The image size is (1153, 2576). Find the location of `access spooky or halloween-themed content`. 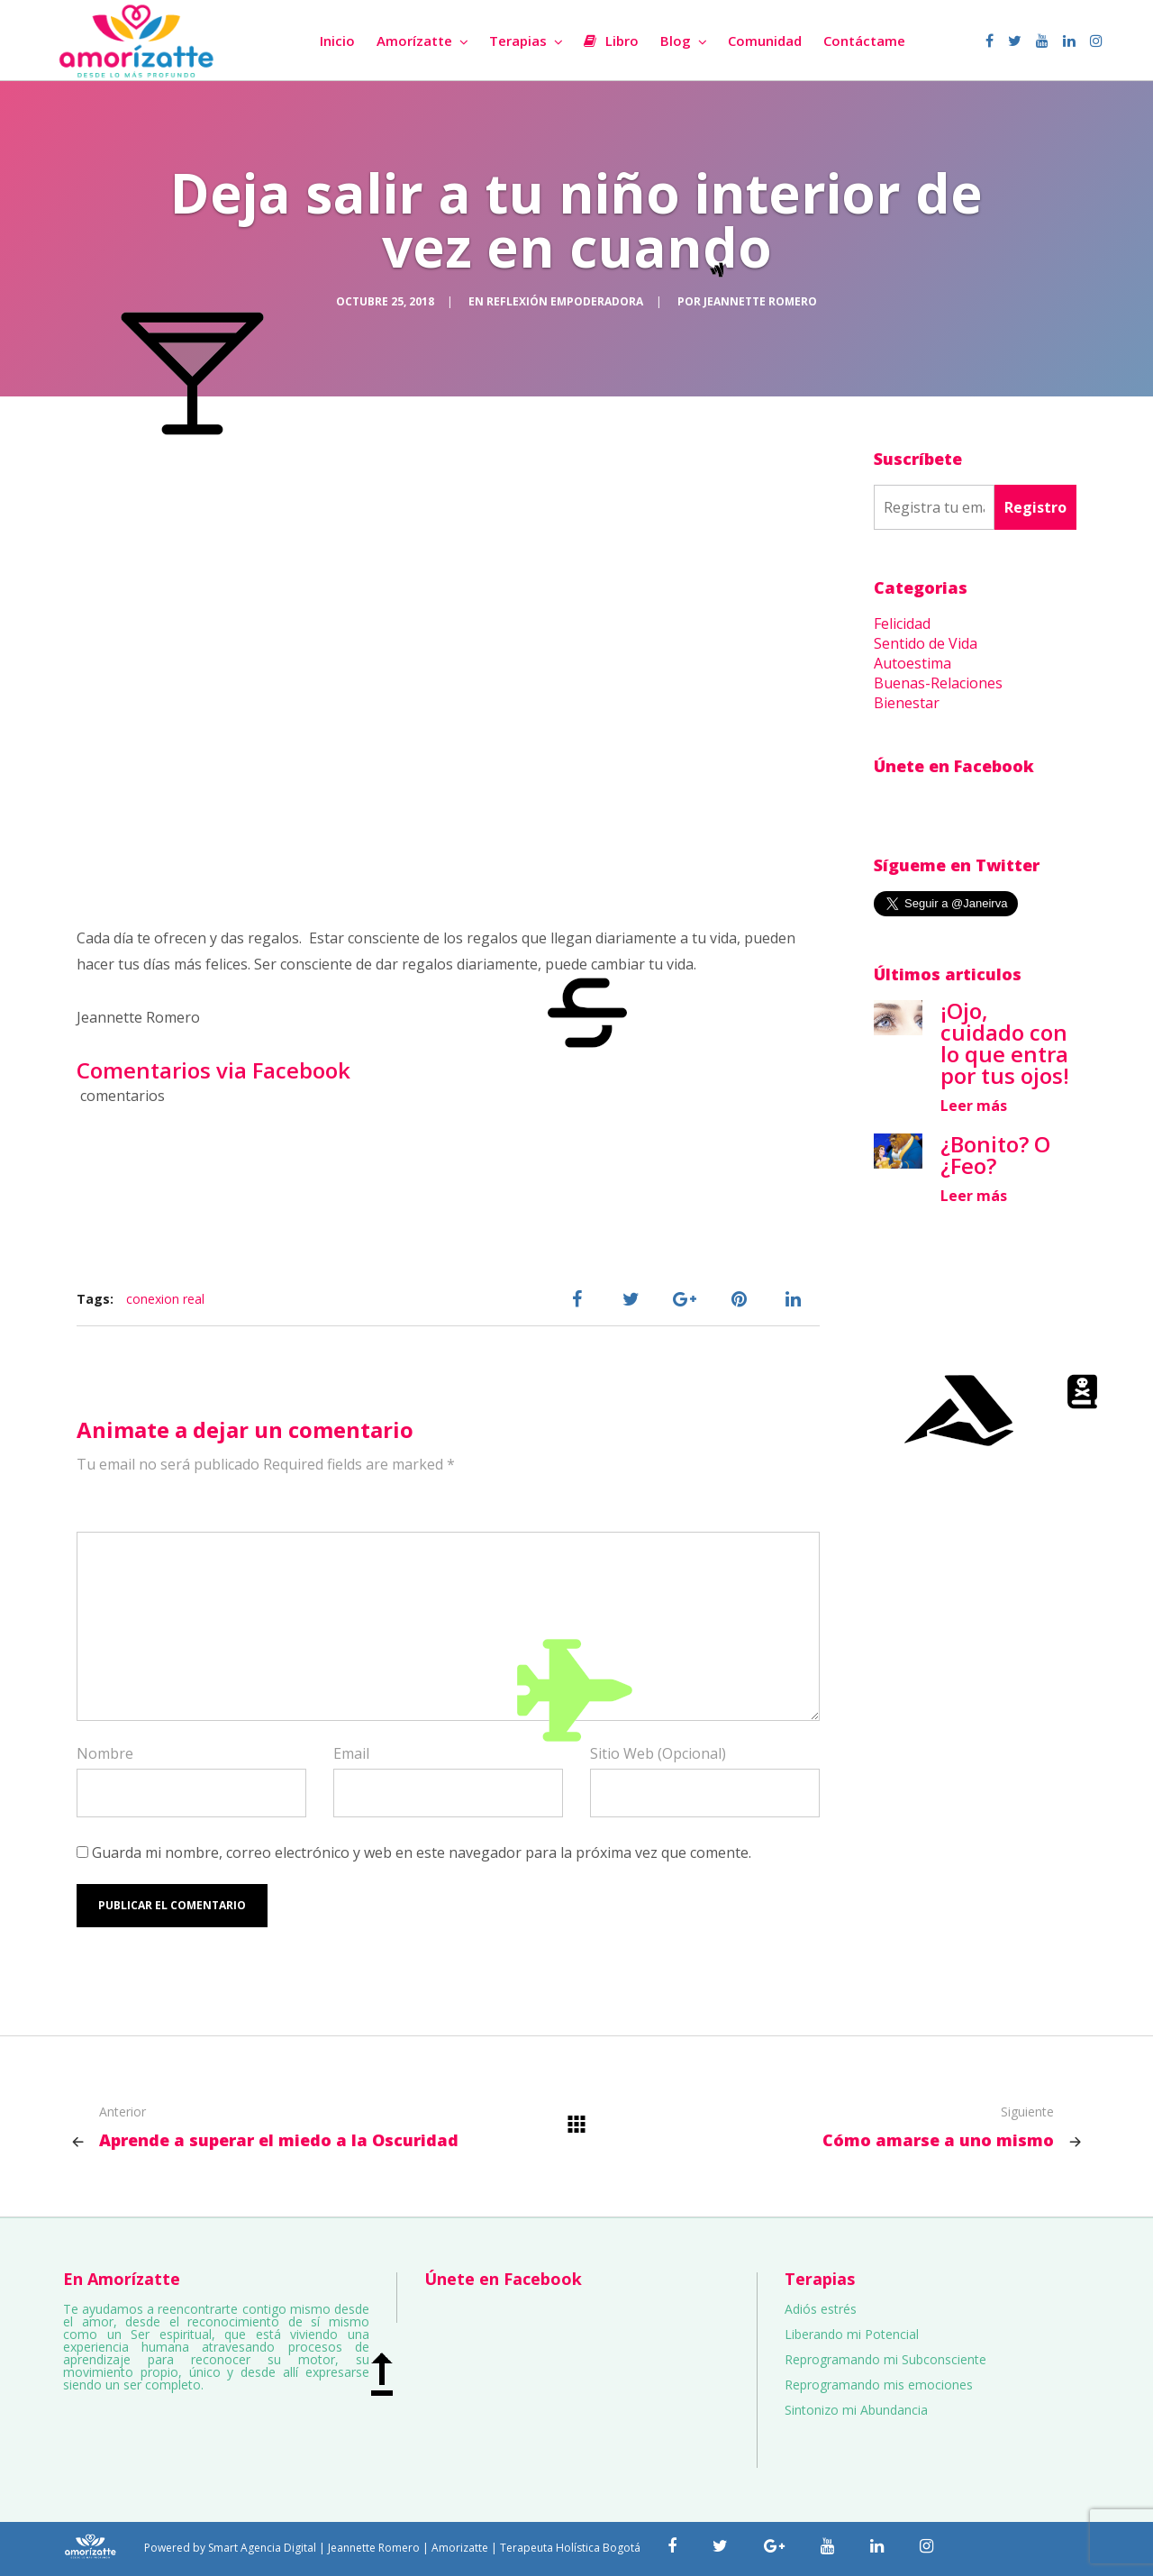

access spooky or halloween-themed content is located at coordinates (1082, 1391).